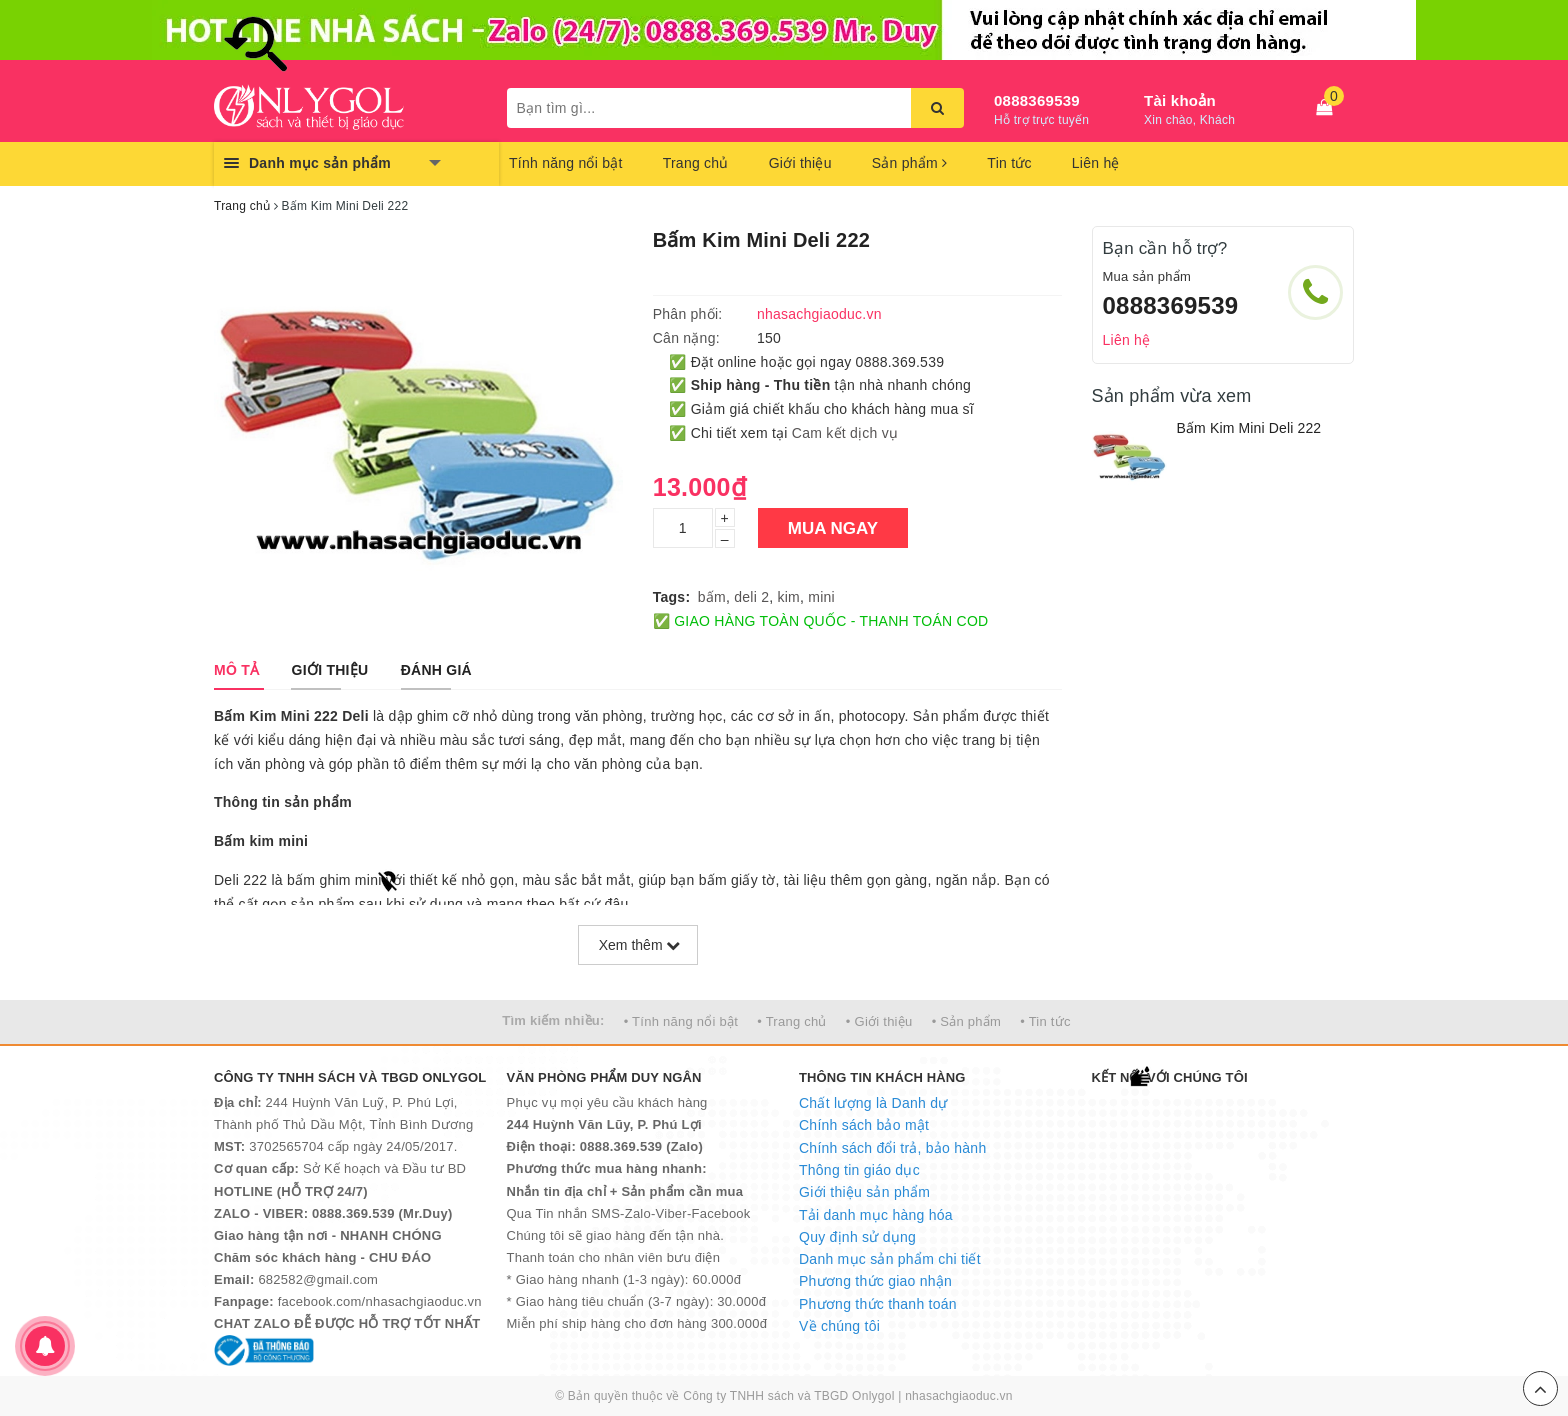 This screenshot has height=1416, width=1568. I want to click on wash your hands, so click(1141, 1076).